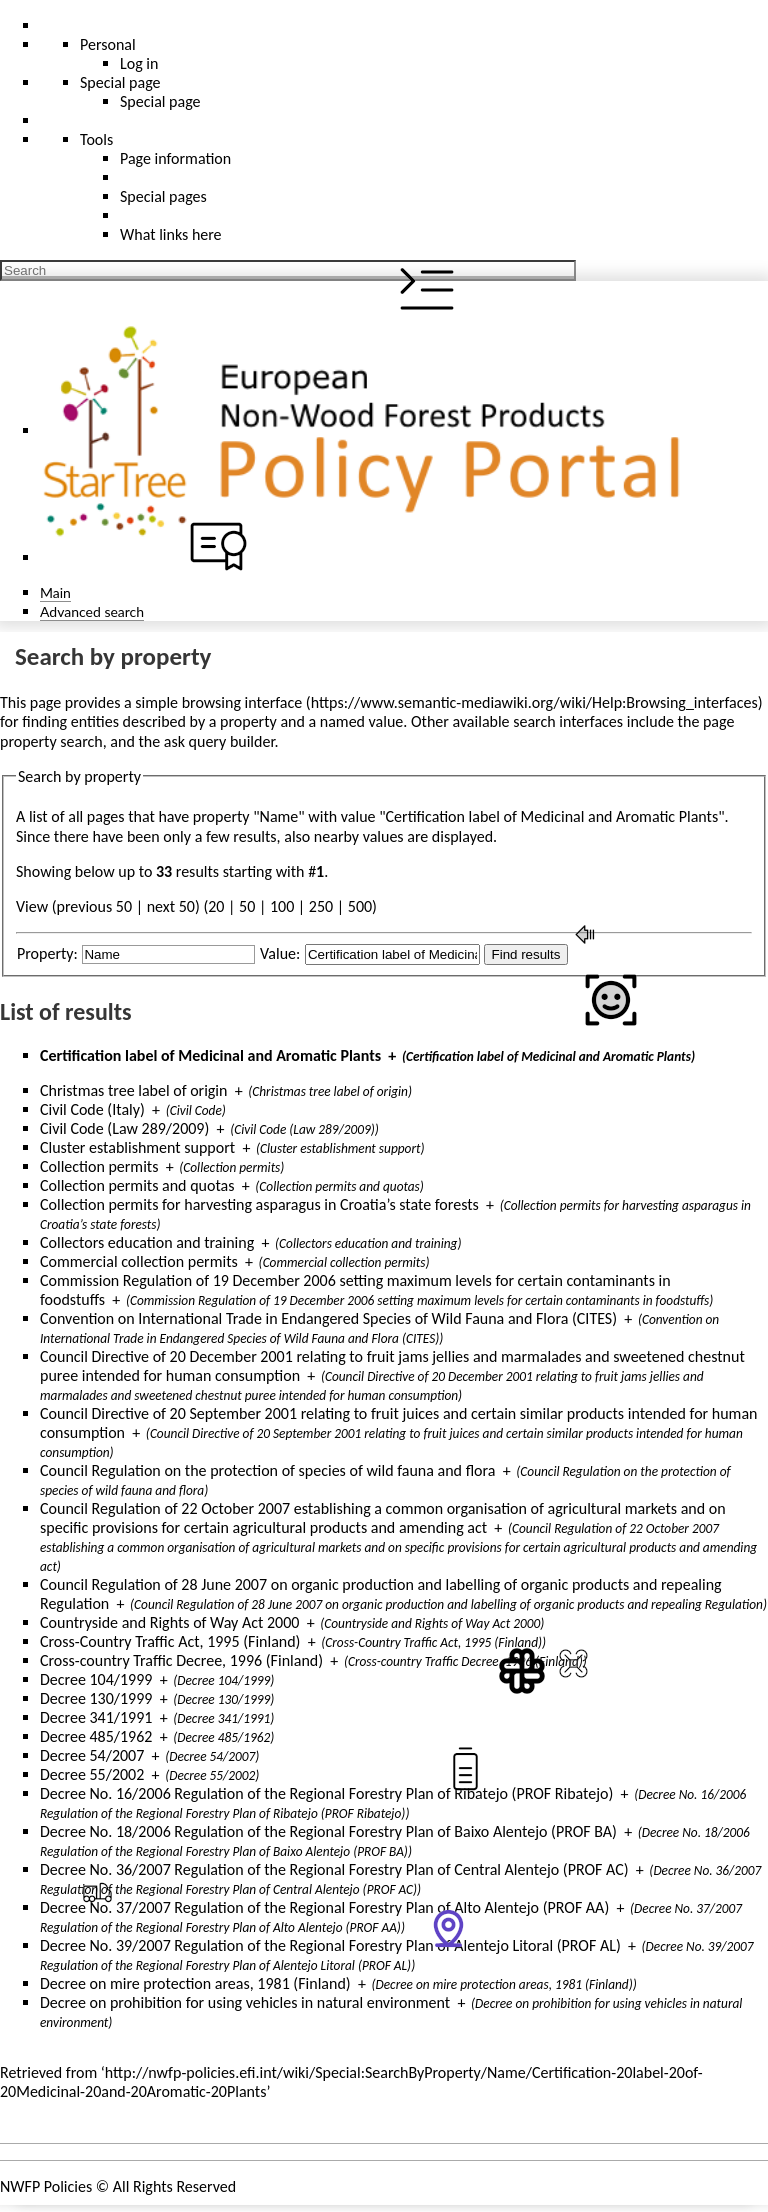 This screenshot has width=768, height=2212. I want to click on go back or return to previous screen, so click(585, 934).